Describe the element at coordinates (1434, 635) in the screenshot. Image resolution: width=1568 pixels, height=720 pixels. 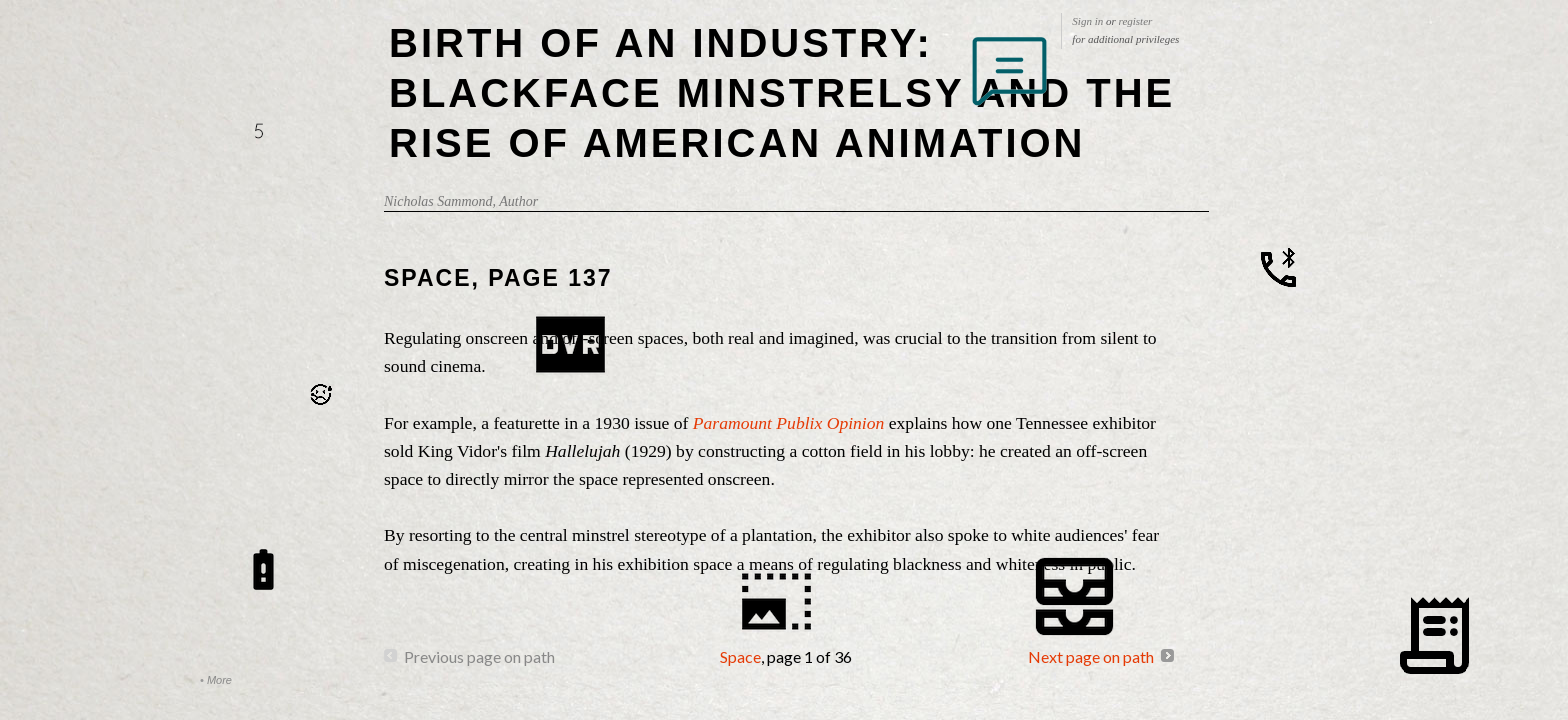
I see `view transaction history or receipts` at that location.